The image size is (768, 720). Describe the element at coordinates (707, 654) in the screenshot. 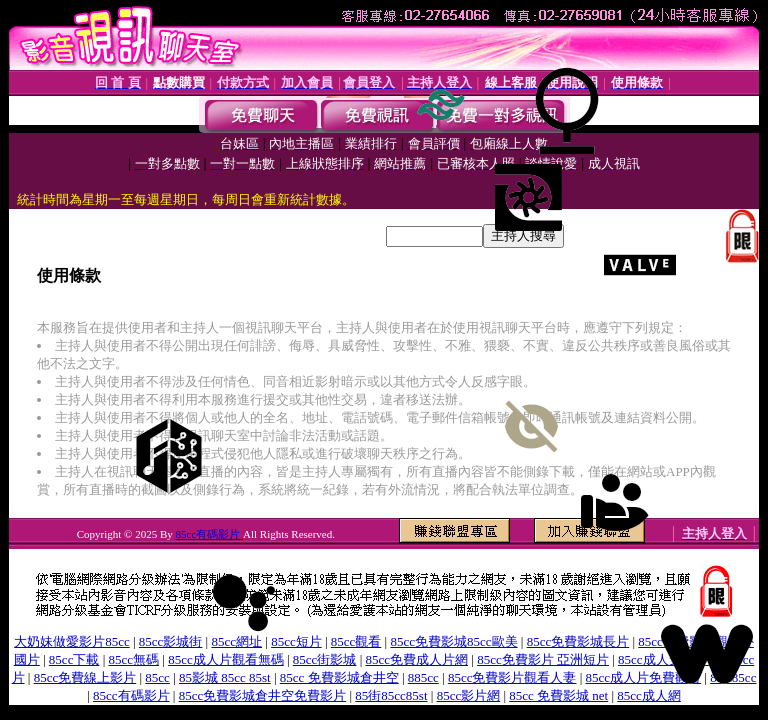

I see `open webtrees genealogy application` at that location.